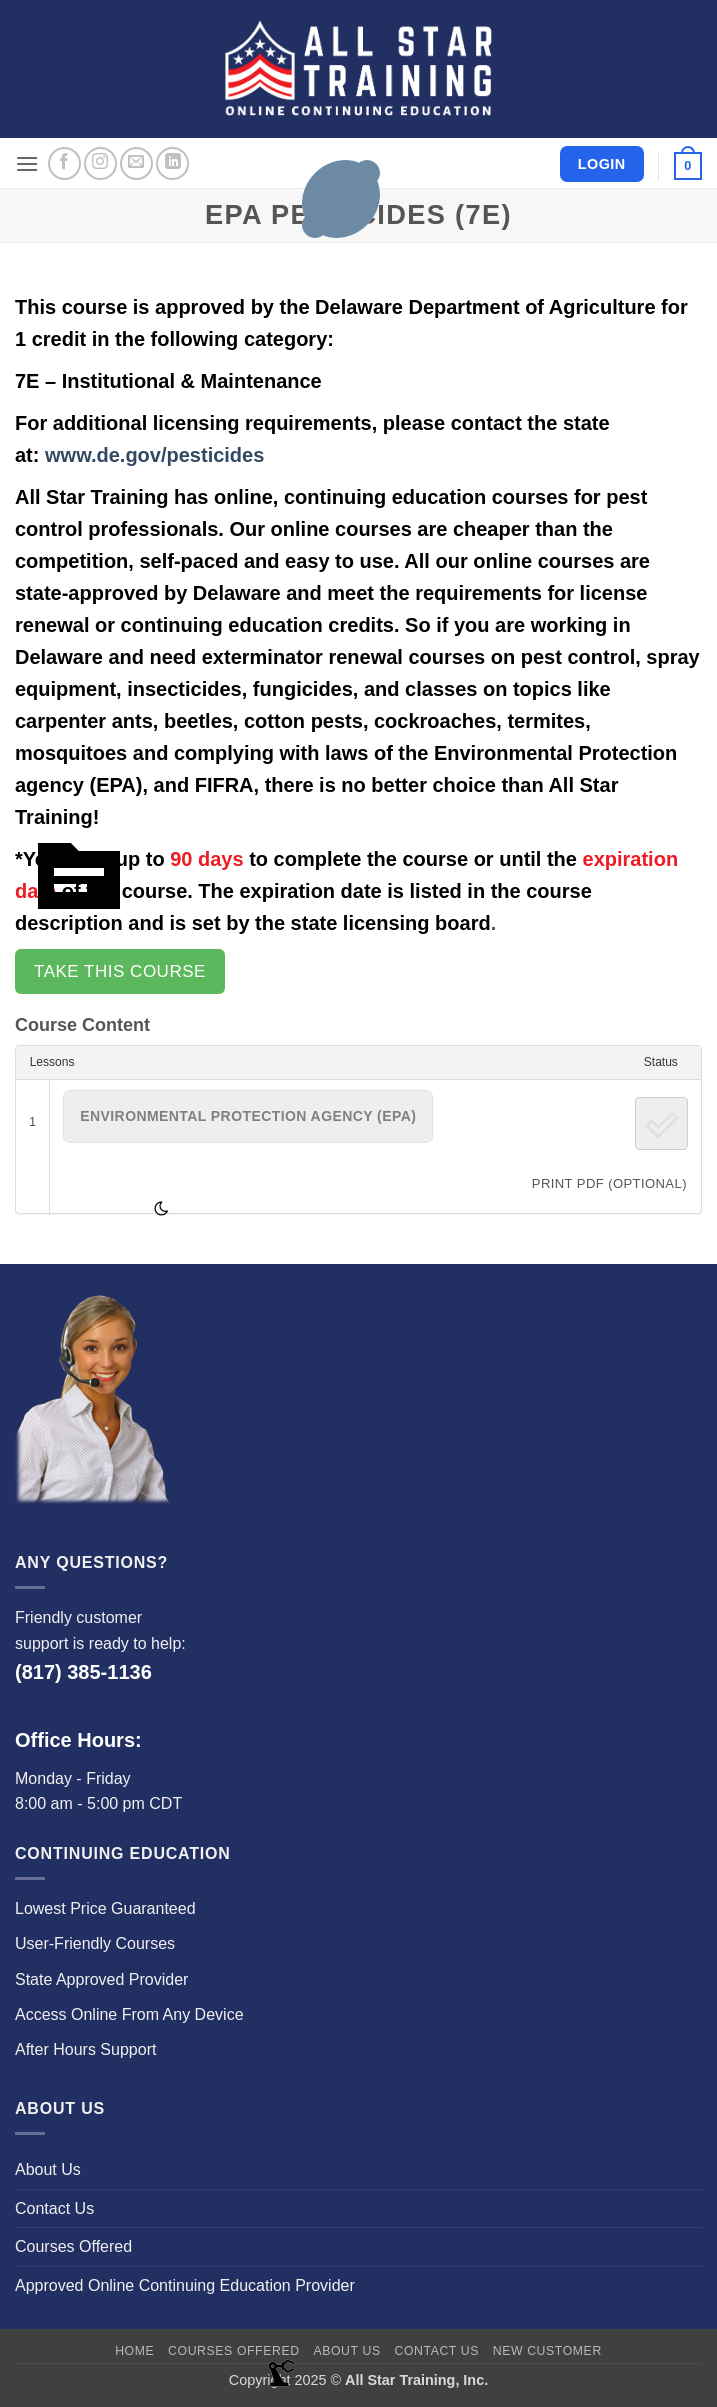 Image resolution: width=717 pixels, height=2407 pixels. Describe the element at coordinates (281, 2373) in the screenshot. I see `access manufacturing or automation settings` at that location.